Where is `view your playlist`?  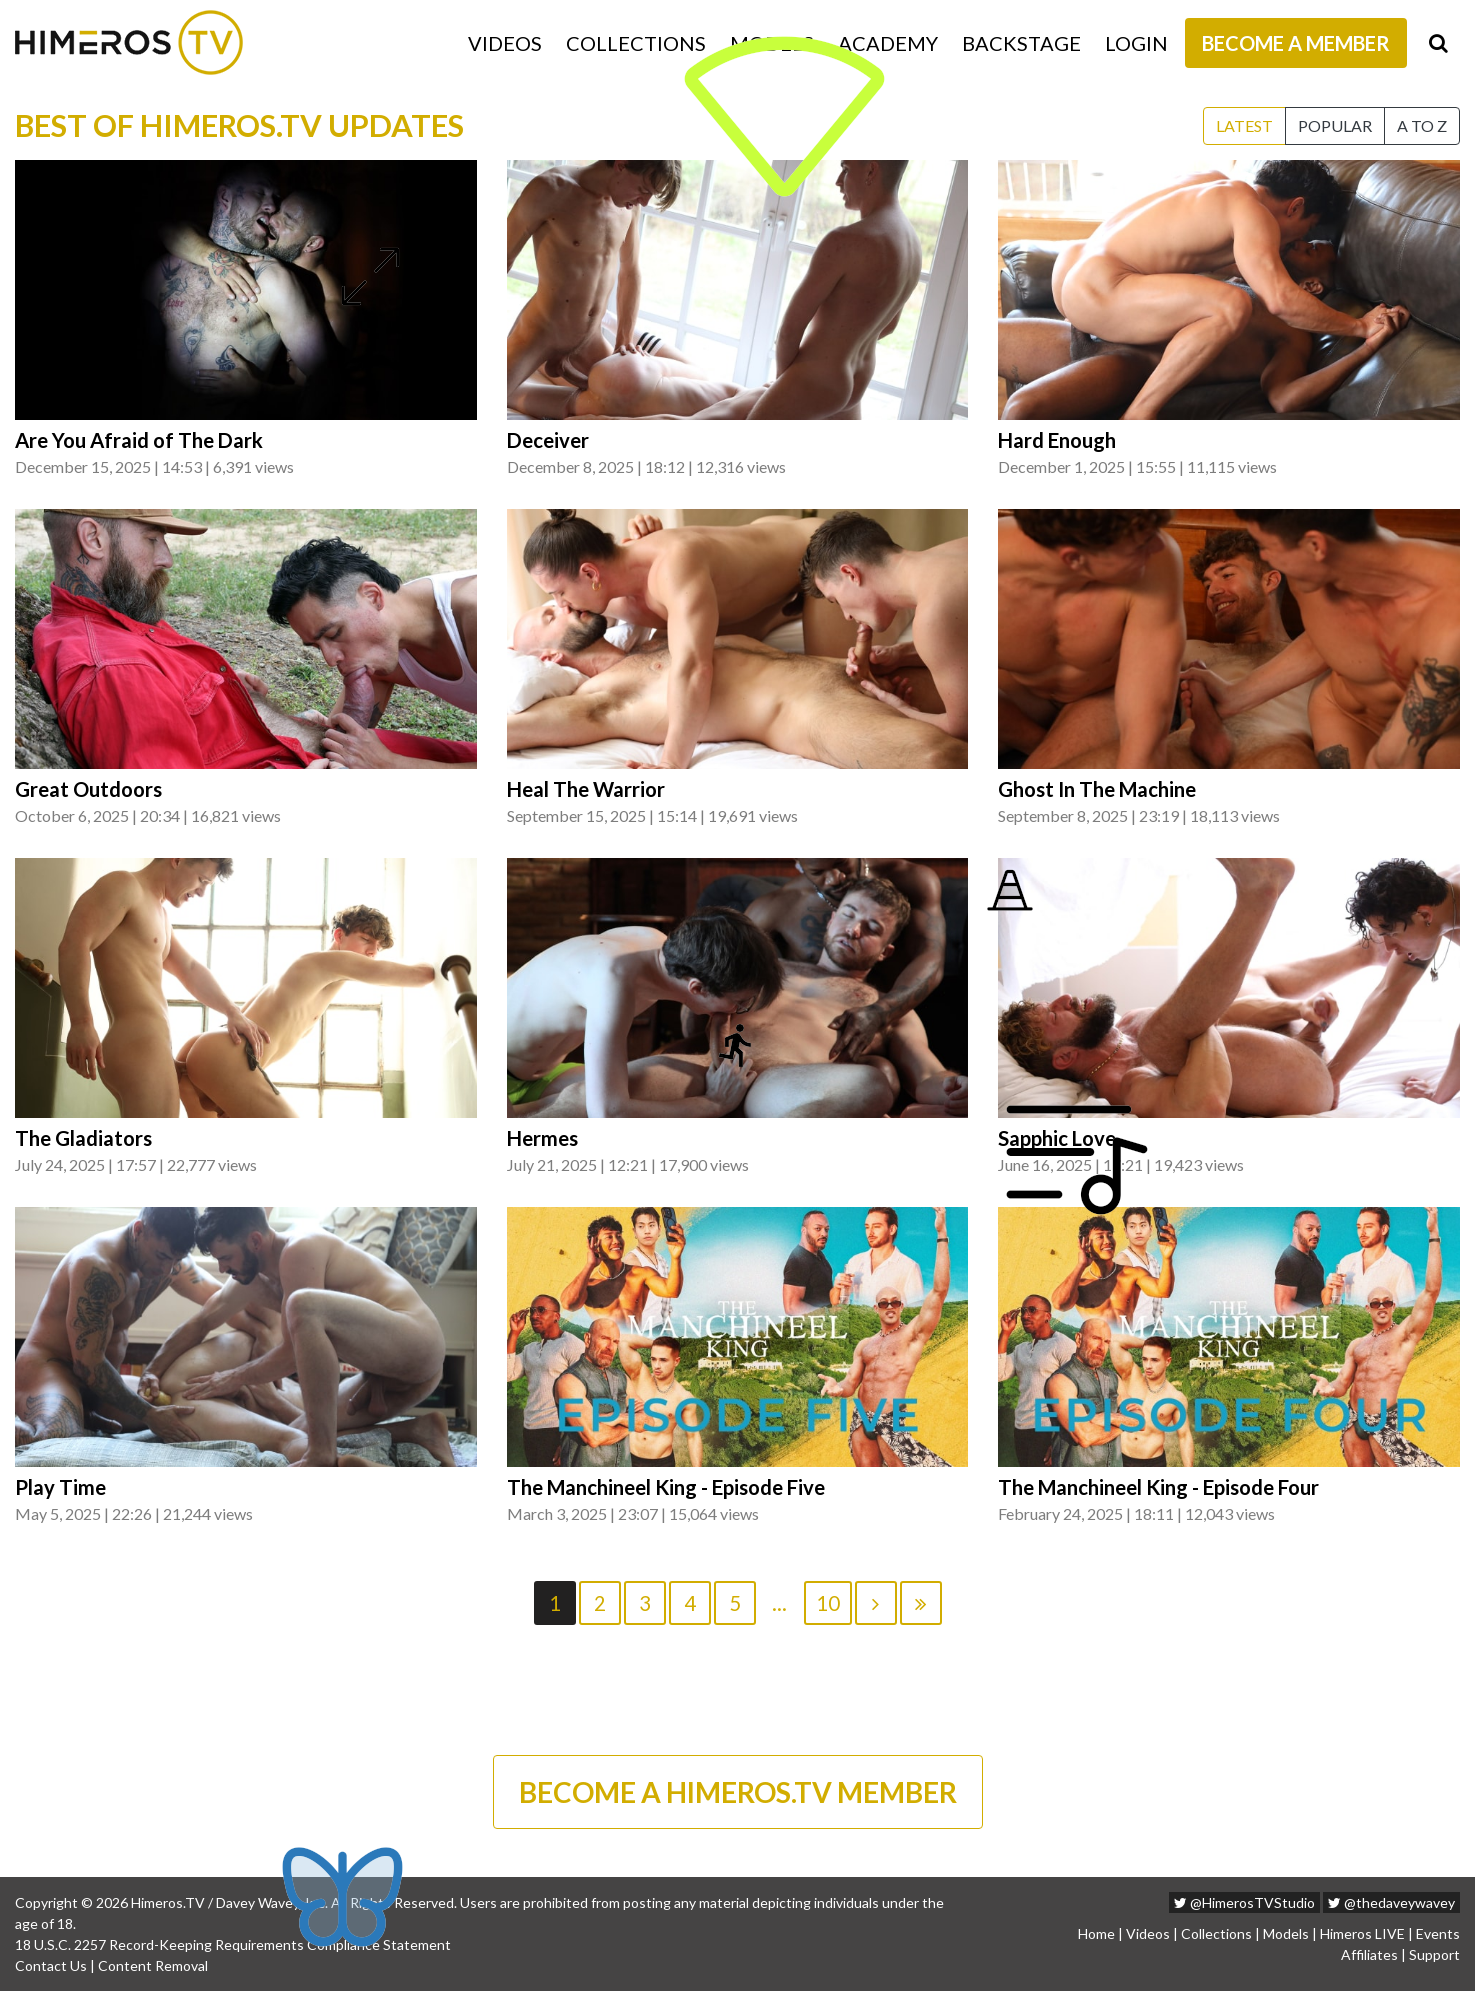
view your playlist is located at coordinates (1069, 1152).